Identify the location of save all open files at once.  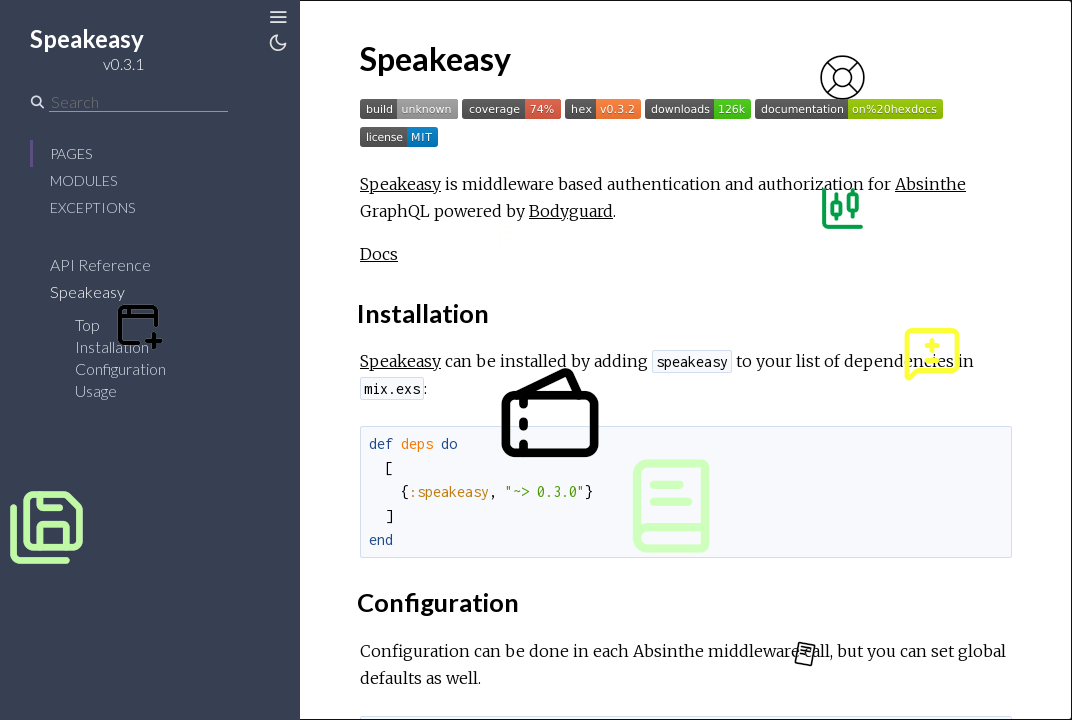
(46, 527).